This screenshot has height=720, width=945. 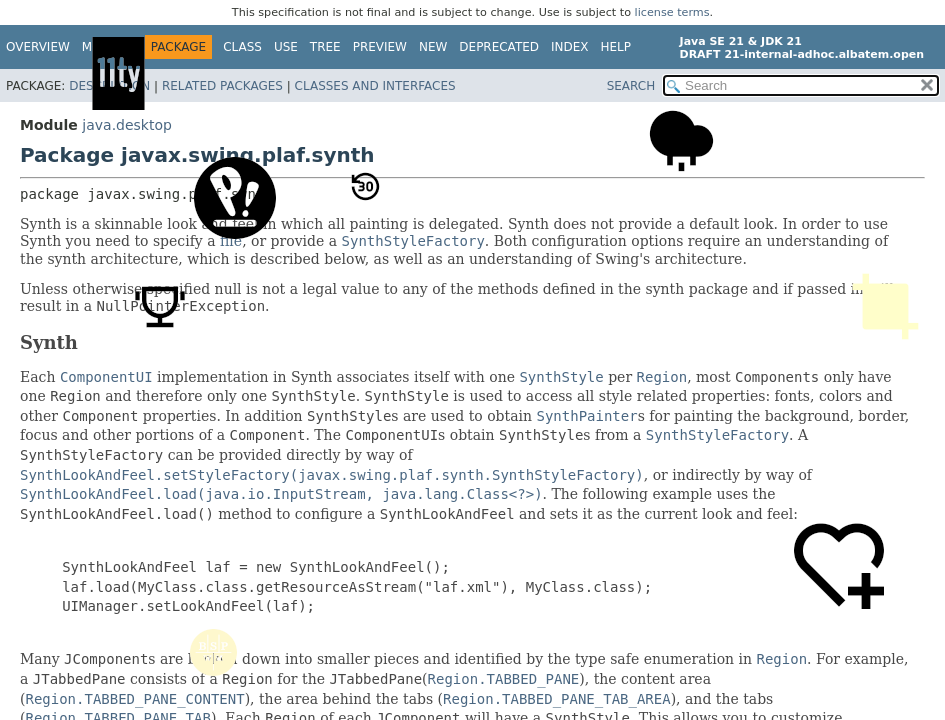 I want to click on rewind 30 seconds, so click(x=365, y=186).